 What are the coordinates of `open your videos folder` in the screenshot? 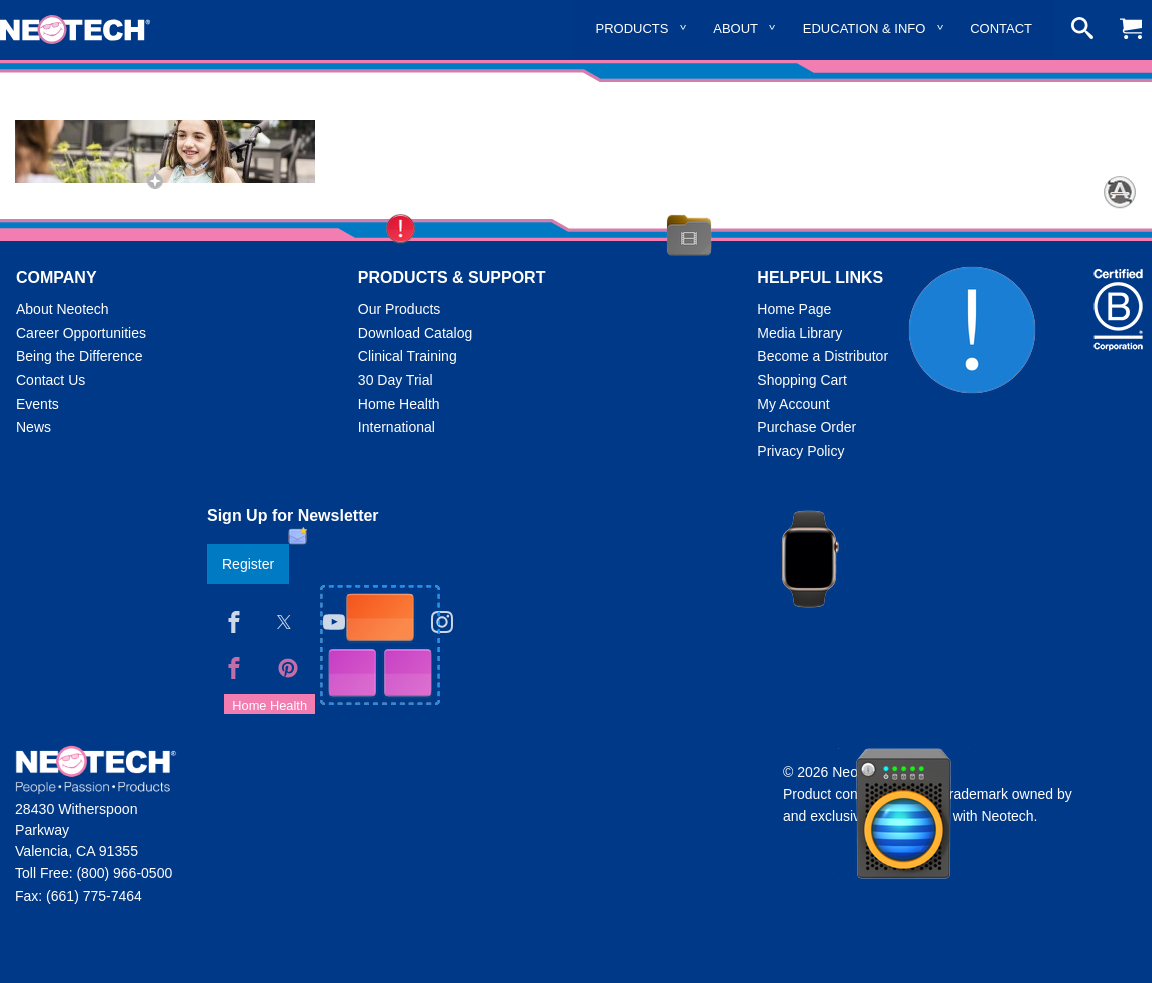 It's located at (689, 235).